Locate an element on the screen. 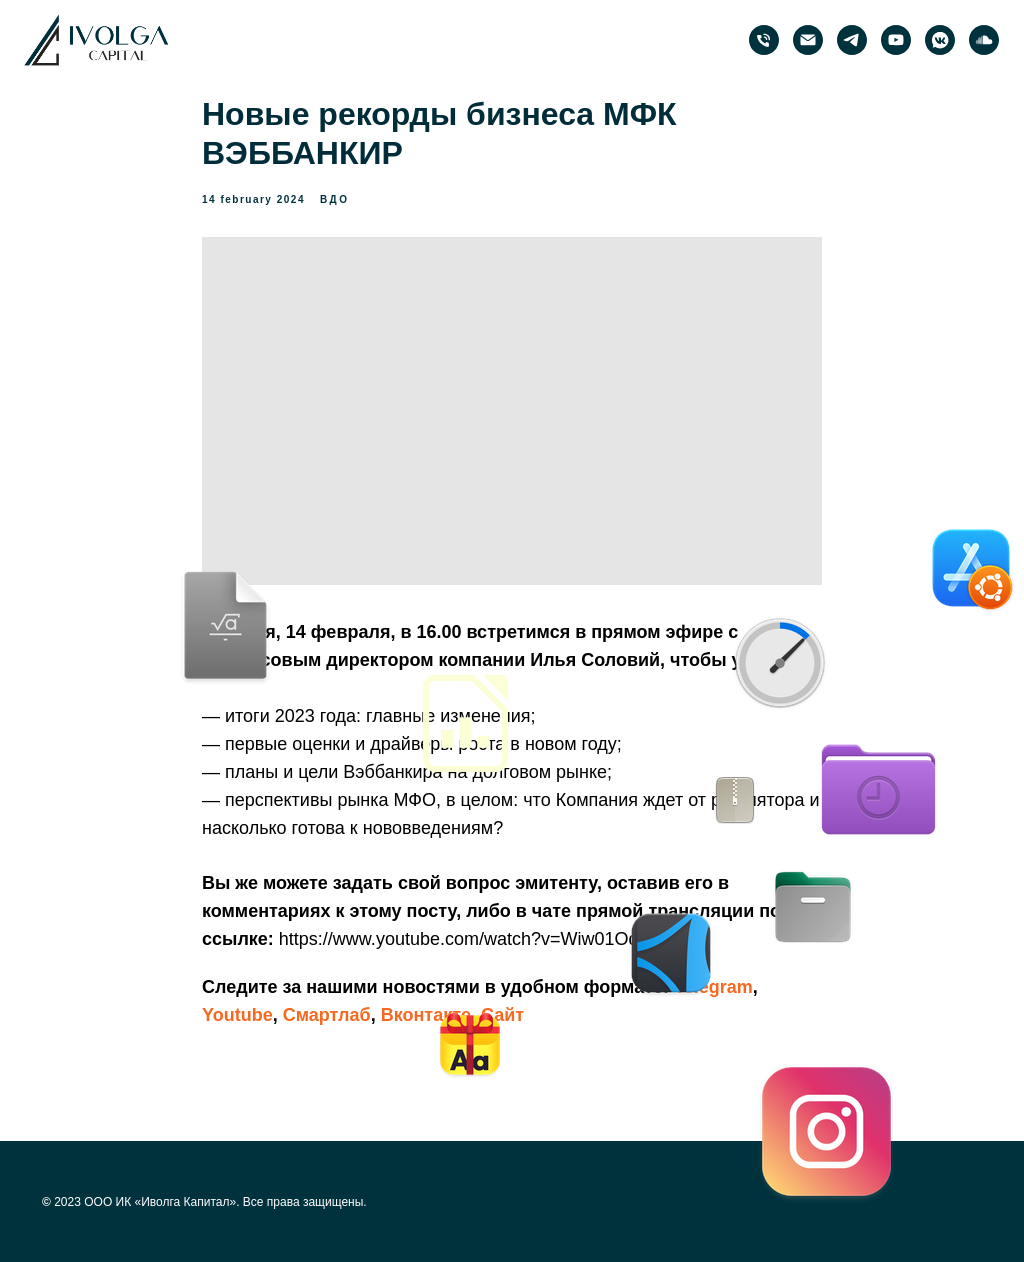 The width and height of the screenshot is (1024, 1262). open the Instagram app is located at coordinates (826, 1131).